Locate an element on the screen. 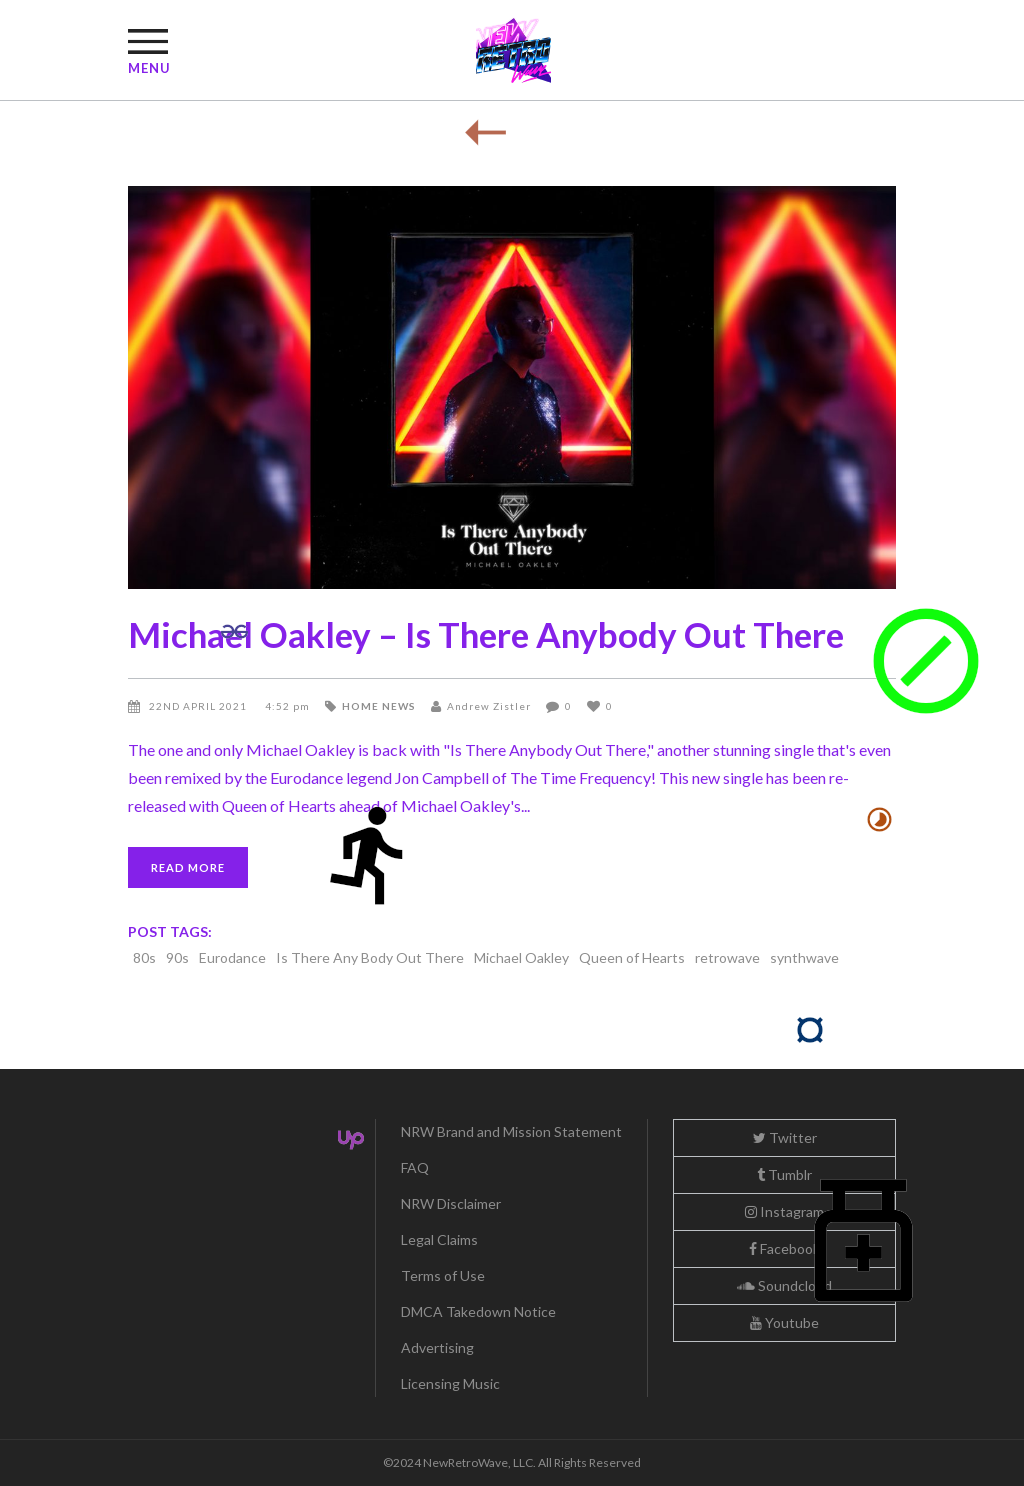 This screenshot has width=1024, height=1486. start running or jogging activity is located at coordinates (370, 854).